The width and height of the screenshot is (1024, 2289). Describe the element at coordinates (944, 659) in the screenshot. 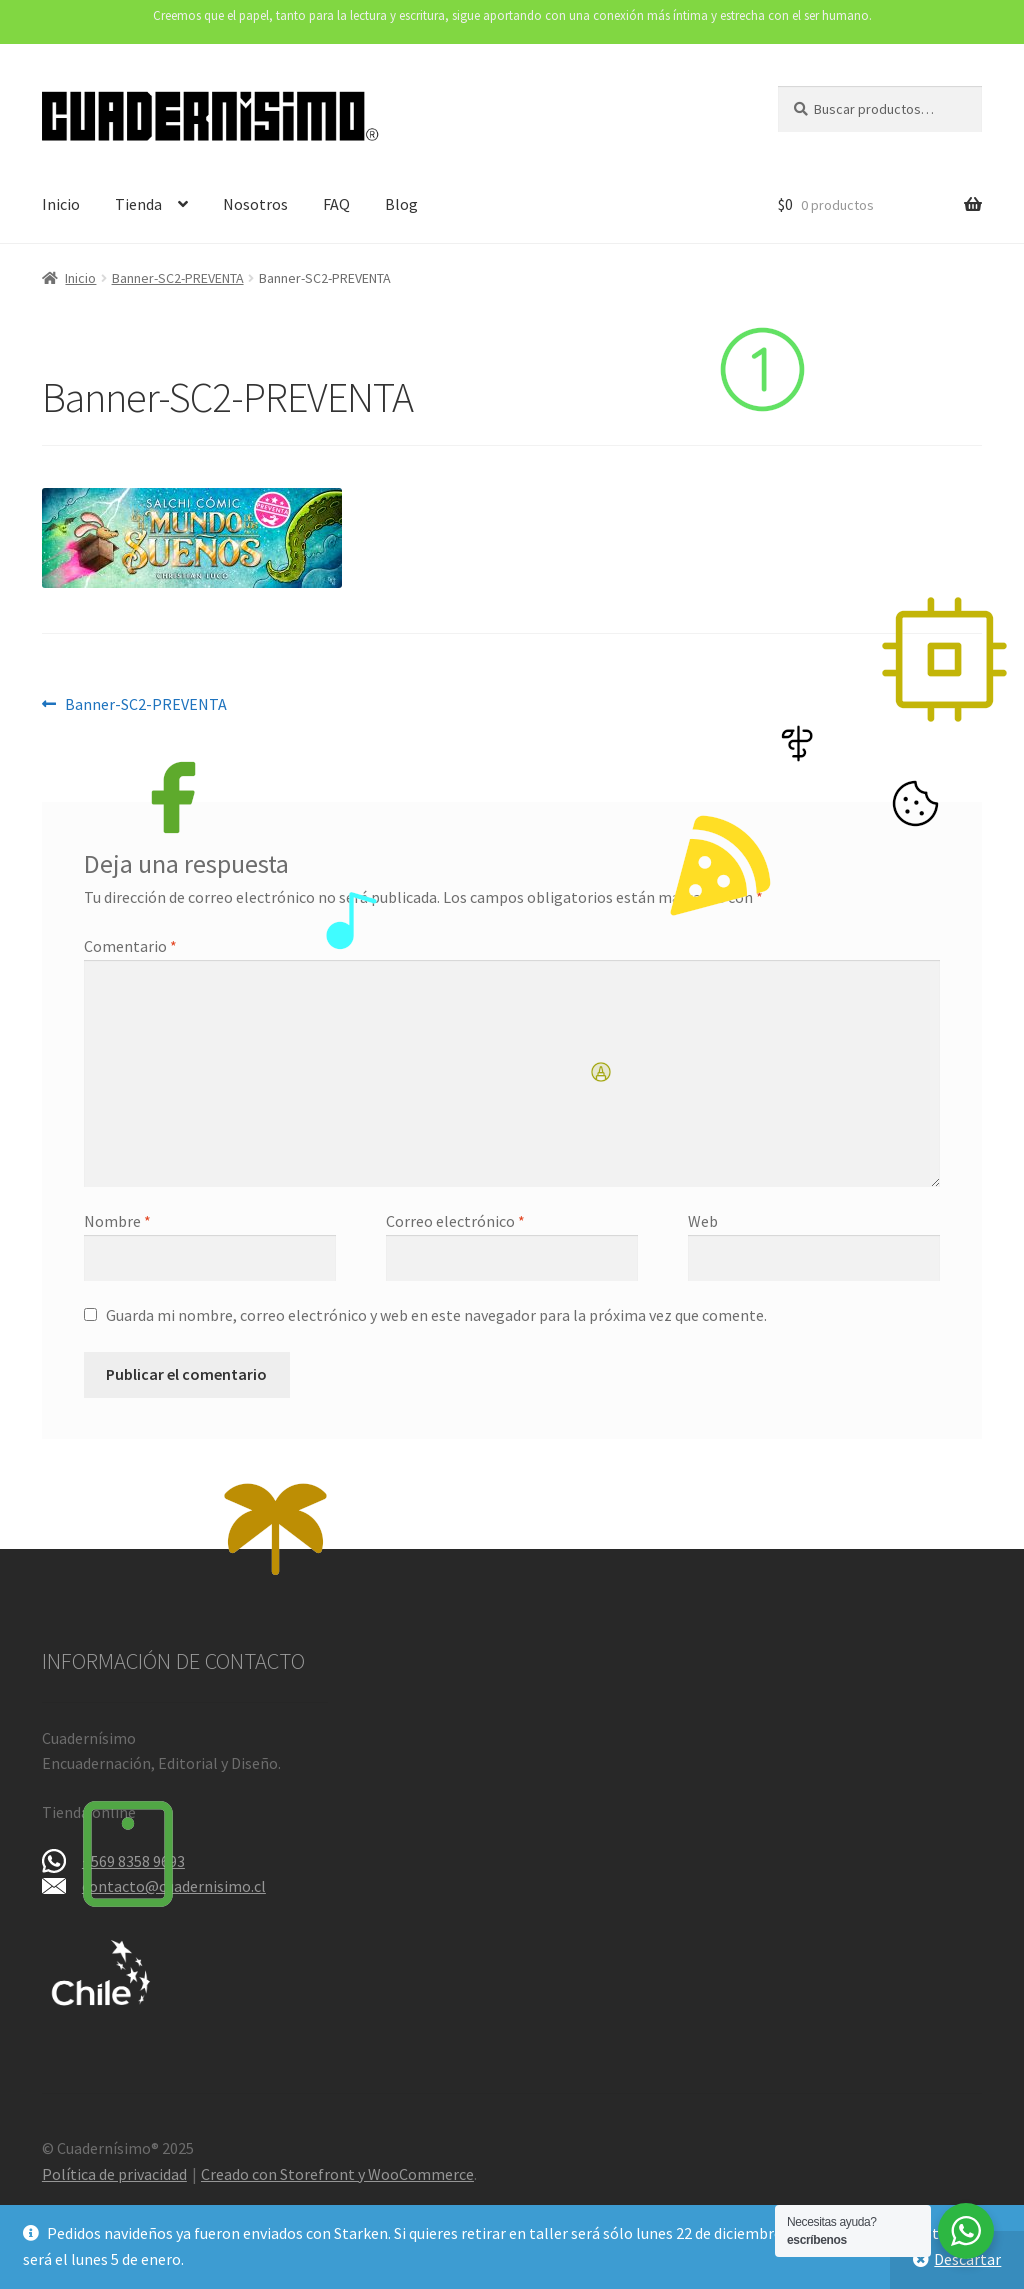

I see `view system processor information` at that location.